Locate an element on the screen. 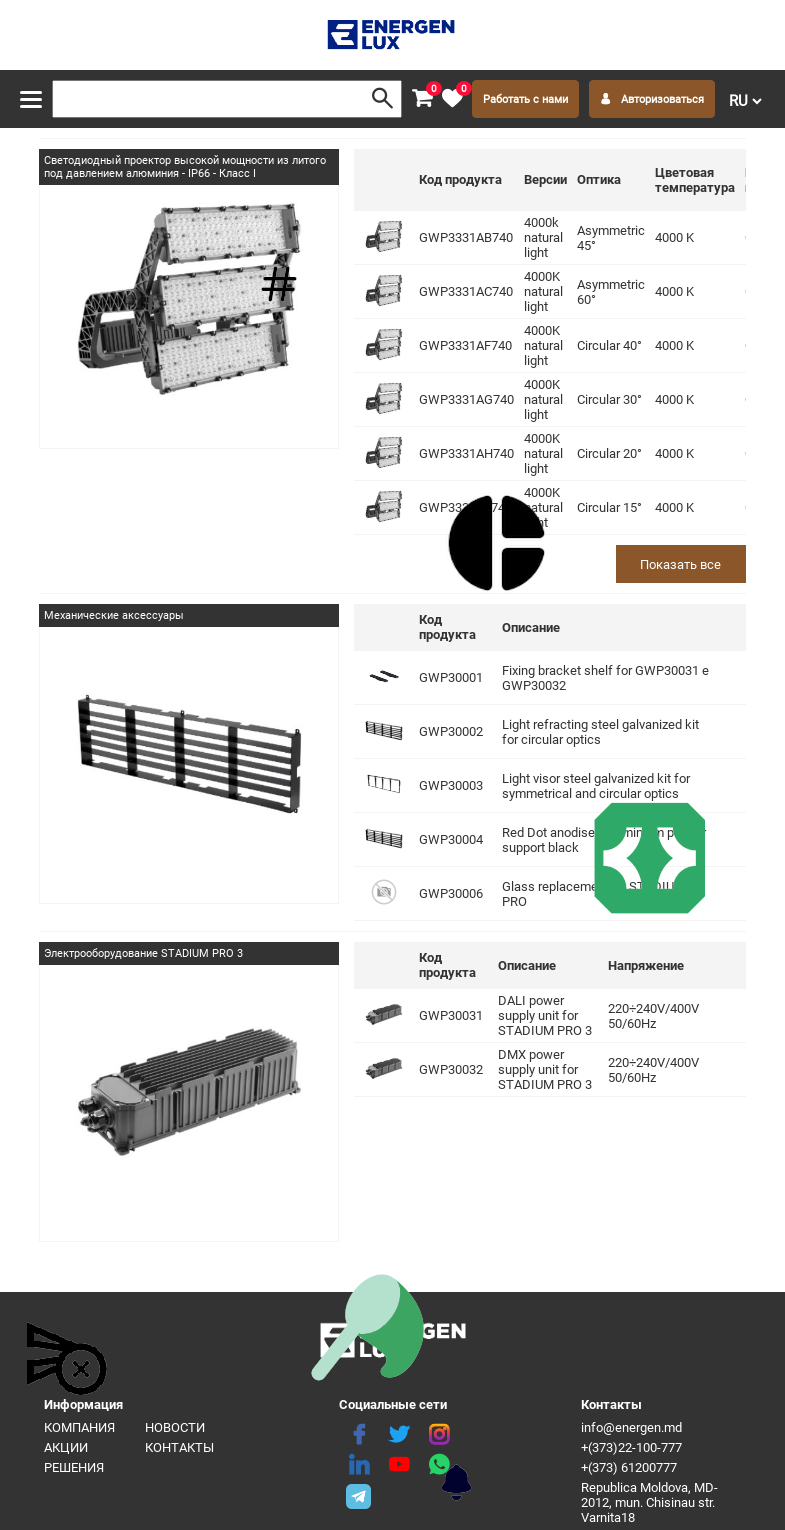  cancel a scheduled message is located at coordinates (65, 1353).